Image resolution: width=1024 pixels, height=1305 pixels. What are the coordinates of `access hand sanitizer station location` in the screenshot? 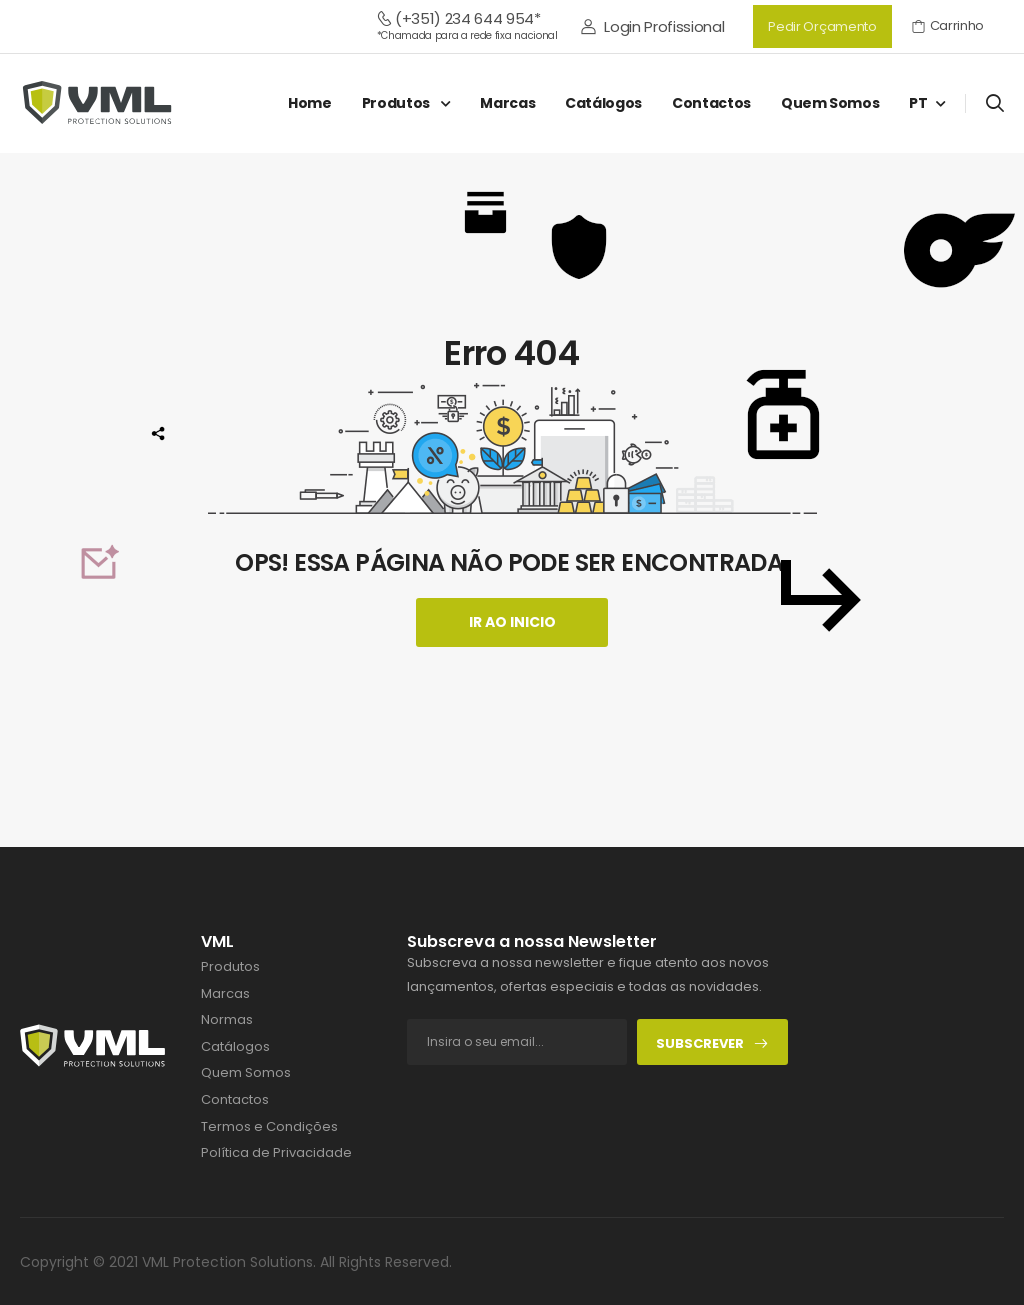 It's located at (783, 414).